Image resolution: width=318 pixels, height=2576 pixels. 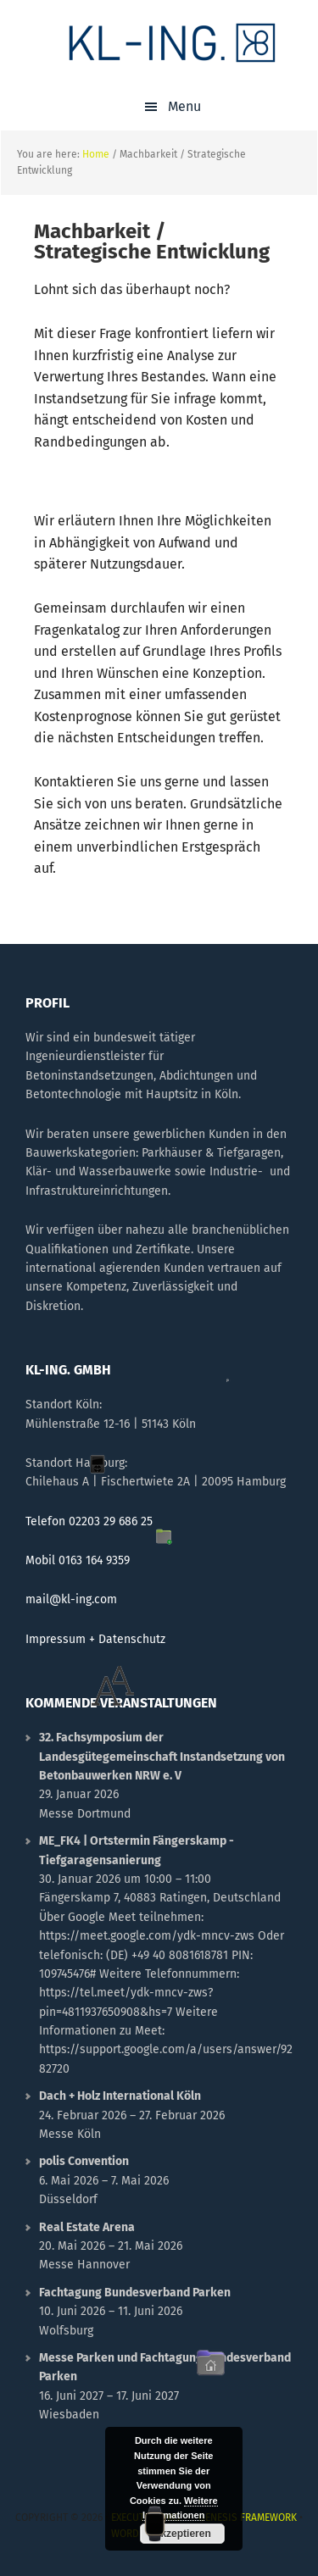 I want to click on access your home folder, so click(x=210, y=2362).